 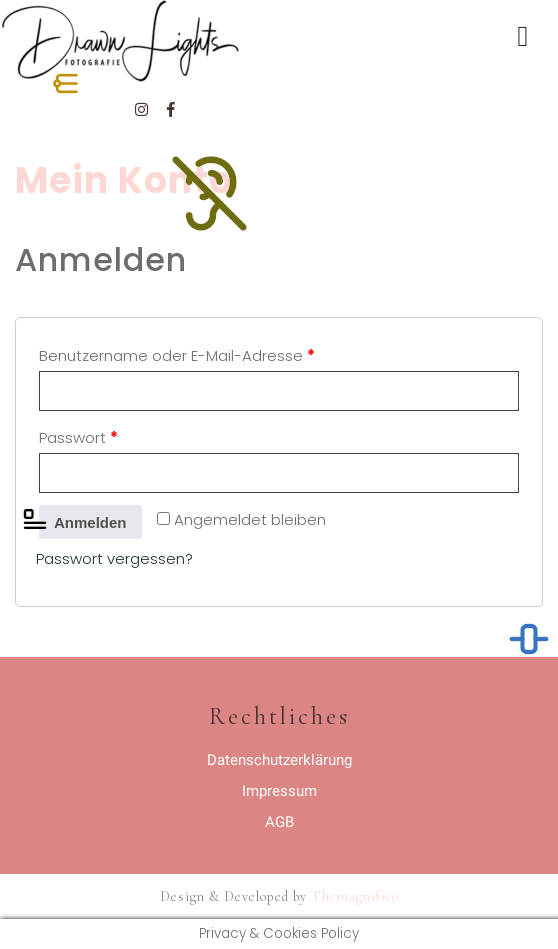 I want to click on mute audio or disable sound, so click(x=209, y=193).